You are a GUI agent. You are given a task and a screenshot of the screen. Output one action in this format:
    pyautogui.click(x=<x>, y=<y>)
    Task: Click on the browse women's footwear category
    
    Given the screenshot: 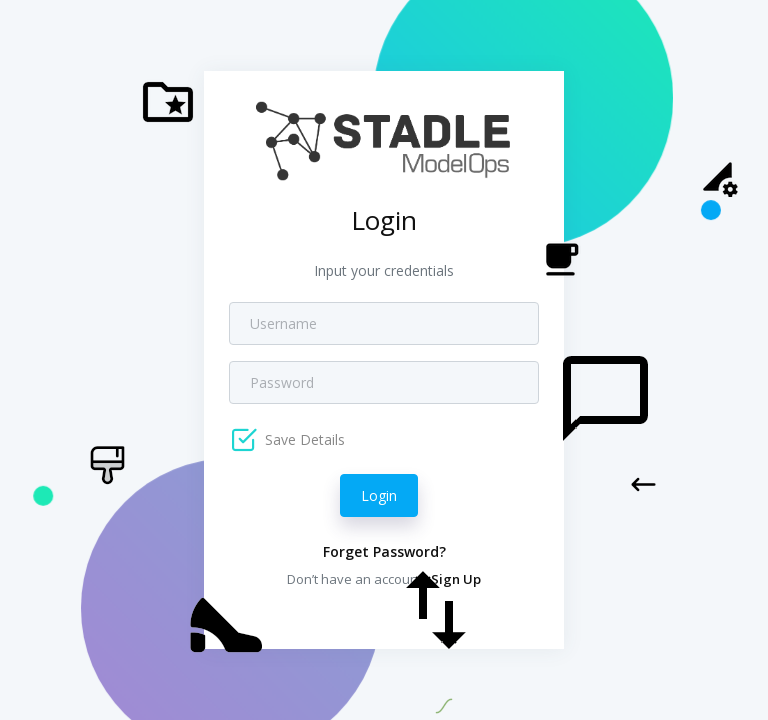 What is the action you would take?
    pyautogui.click(x=222, y=627)
    